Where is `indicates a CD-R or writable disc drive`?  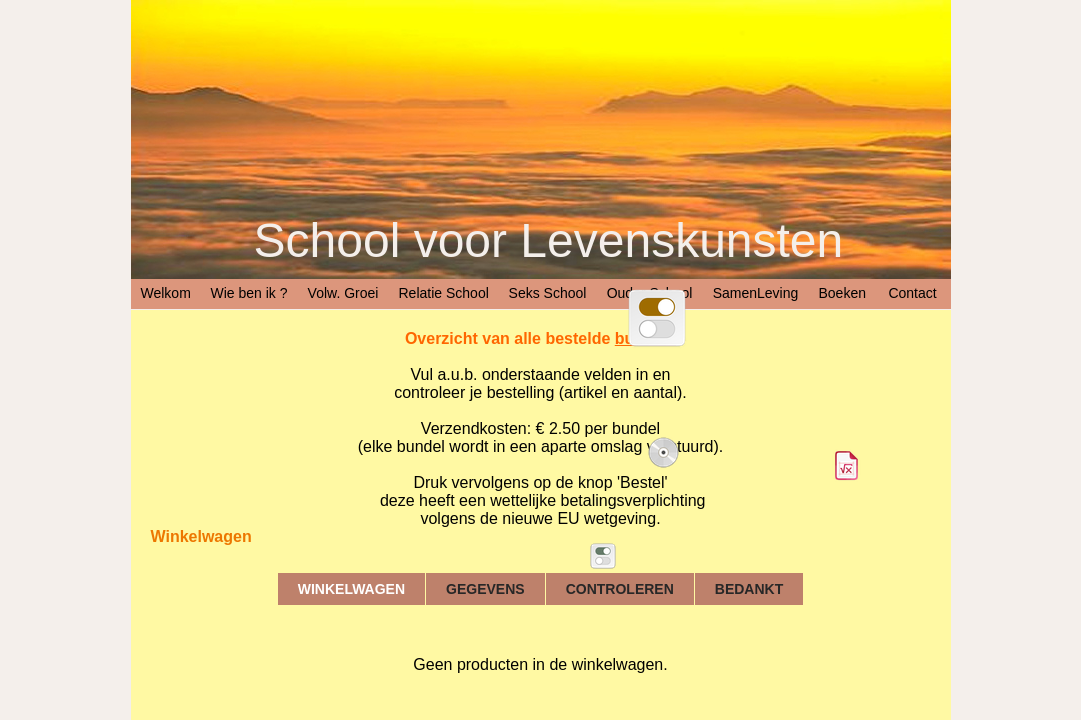
indicates a CD-R or writable disc drive is located at coordinates (663, 452).